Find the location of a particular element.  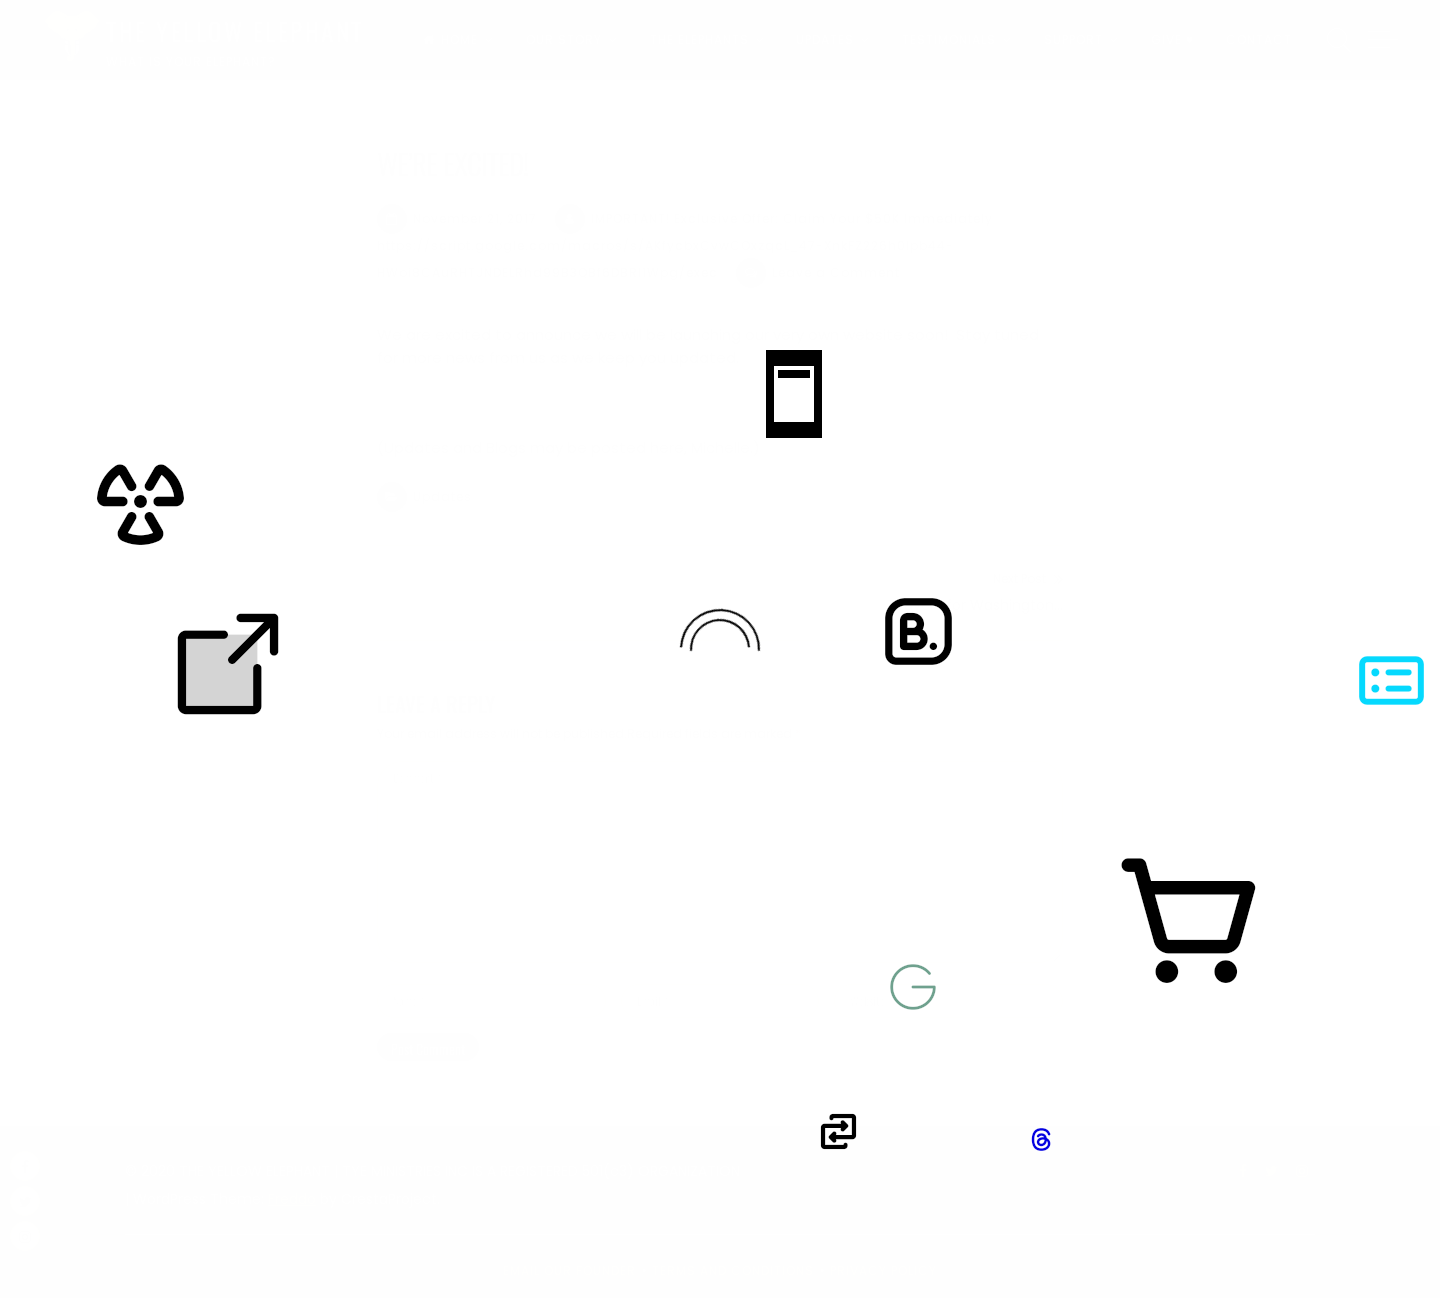

view your shopping cart is located at coordinates (1189, 919).